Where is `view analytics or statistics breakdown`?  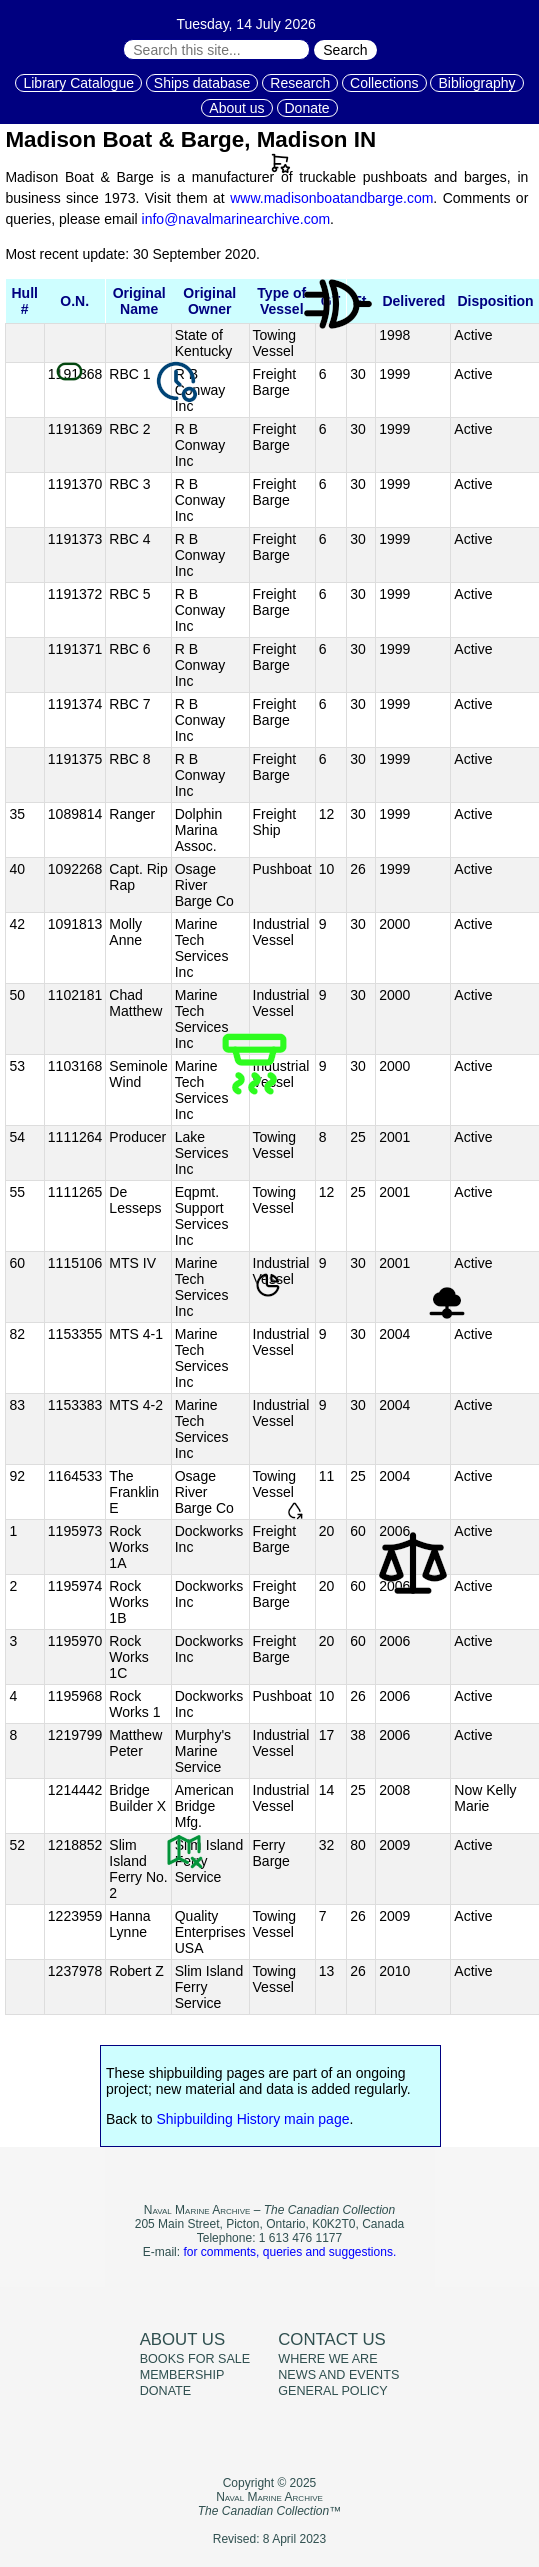 view analytics or statistics breakdown is located at coordinates (268, 1285).